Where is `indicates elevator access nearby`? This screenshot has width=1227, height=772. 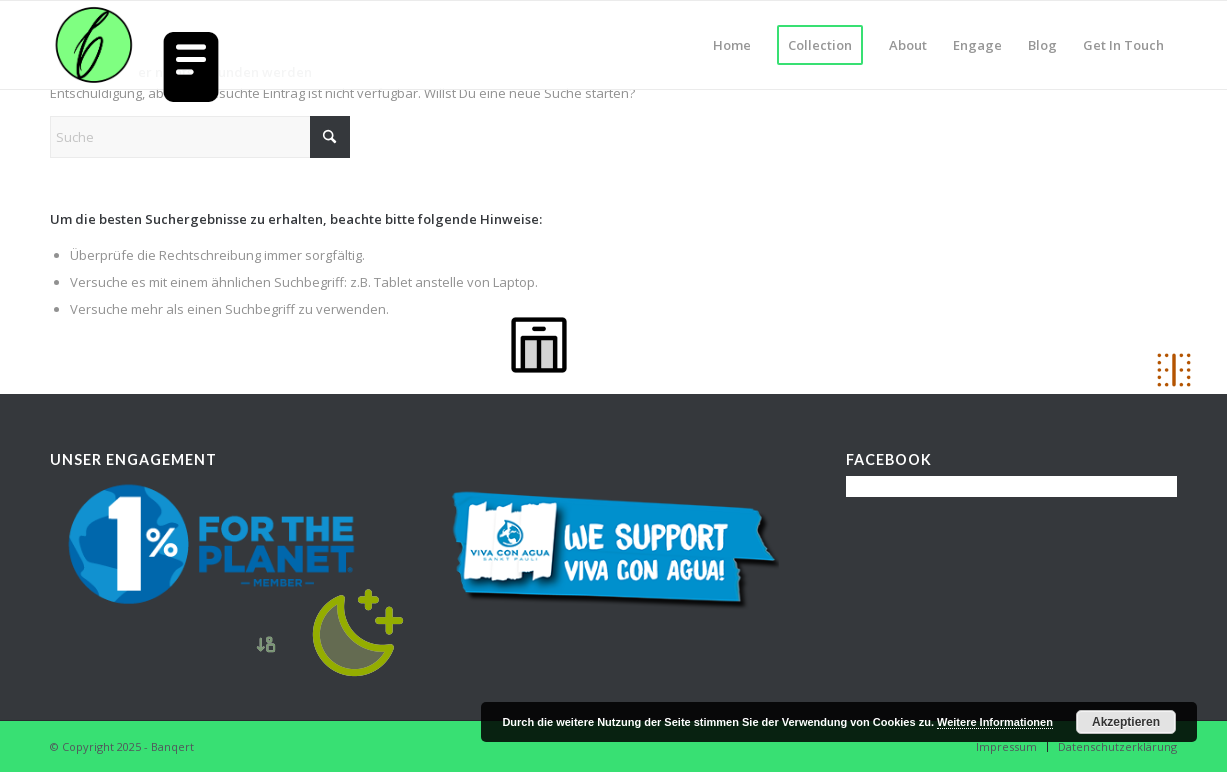
indicates elevator access nearby is located at coordinates (539, 345).